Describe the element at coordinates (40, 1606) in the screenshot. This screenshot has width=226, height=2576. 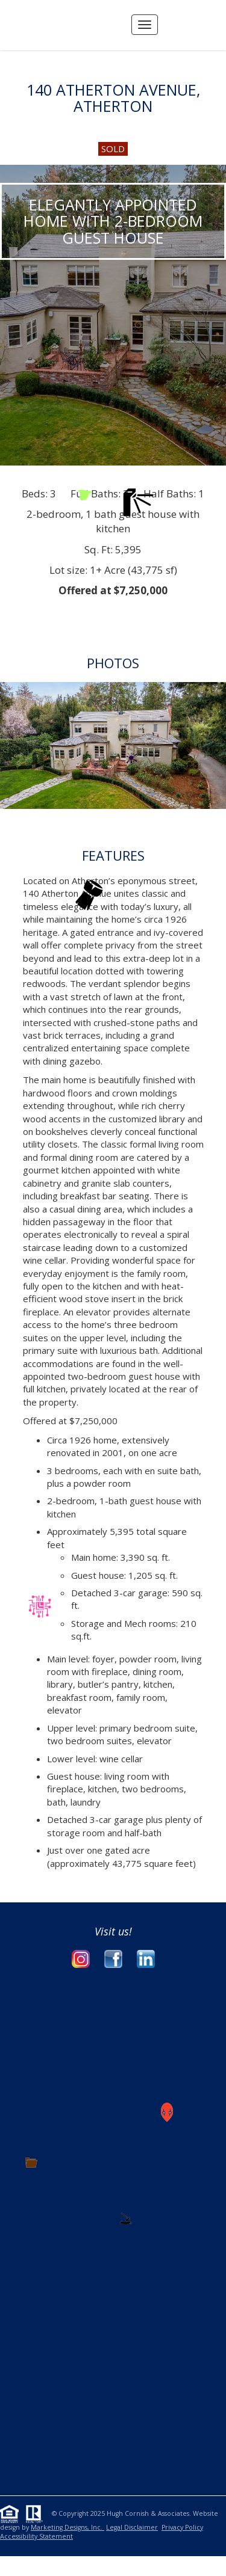
I see `view system or device specifications` at that location.